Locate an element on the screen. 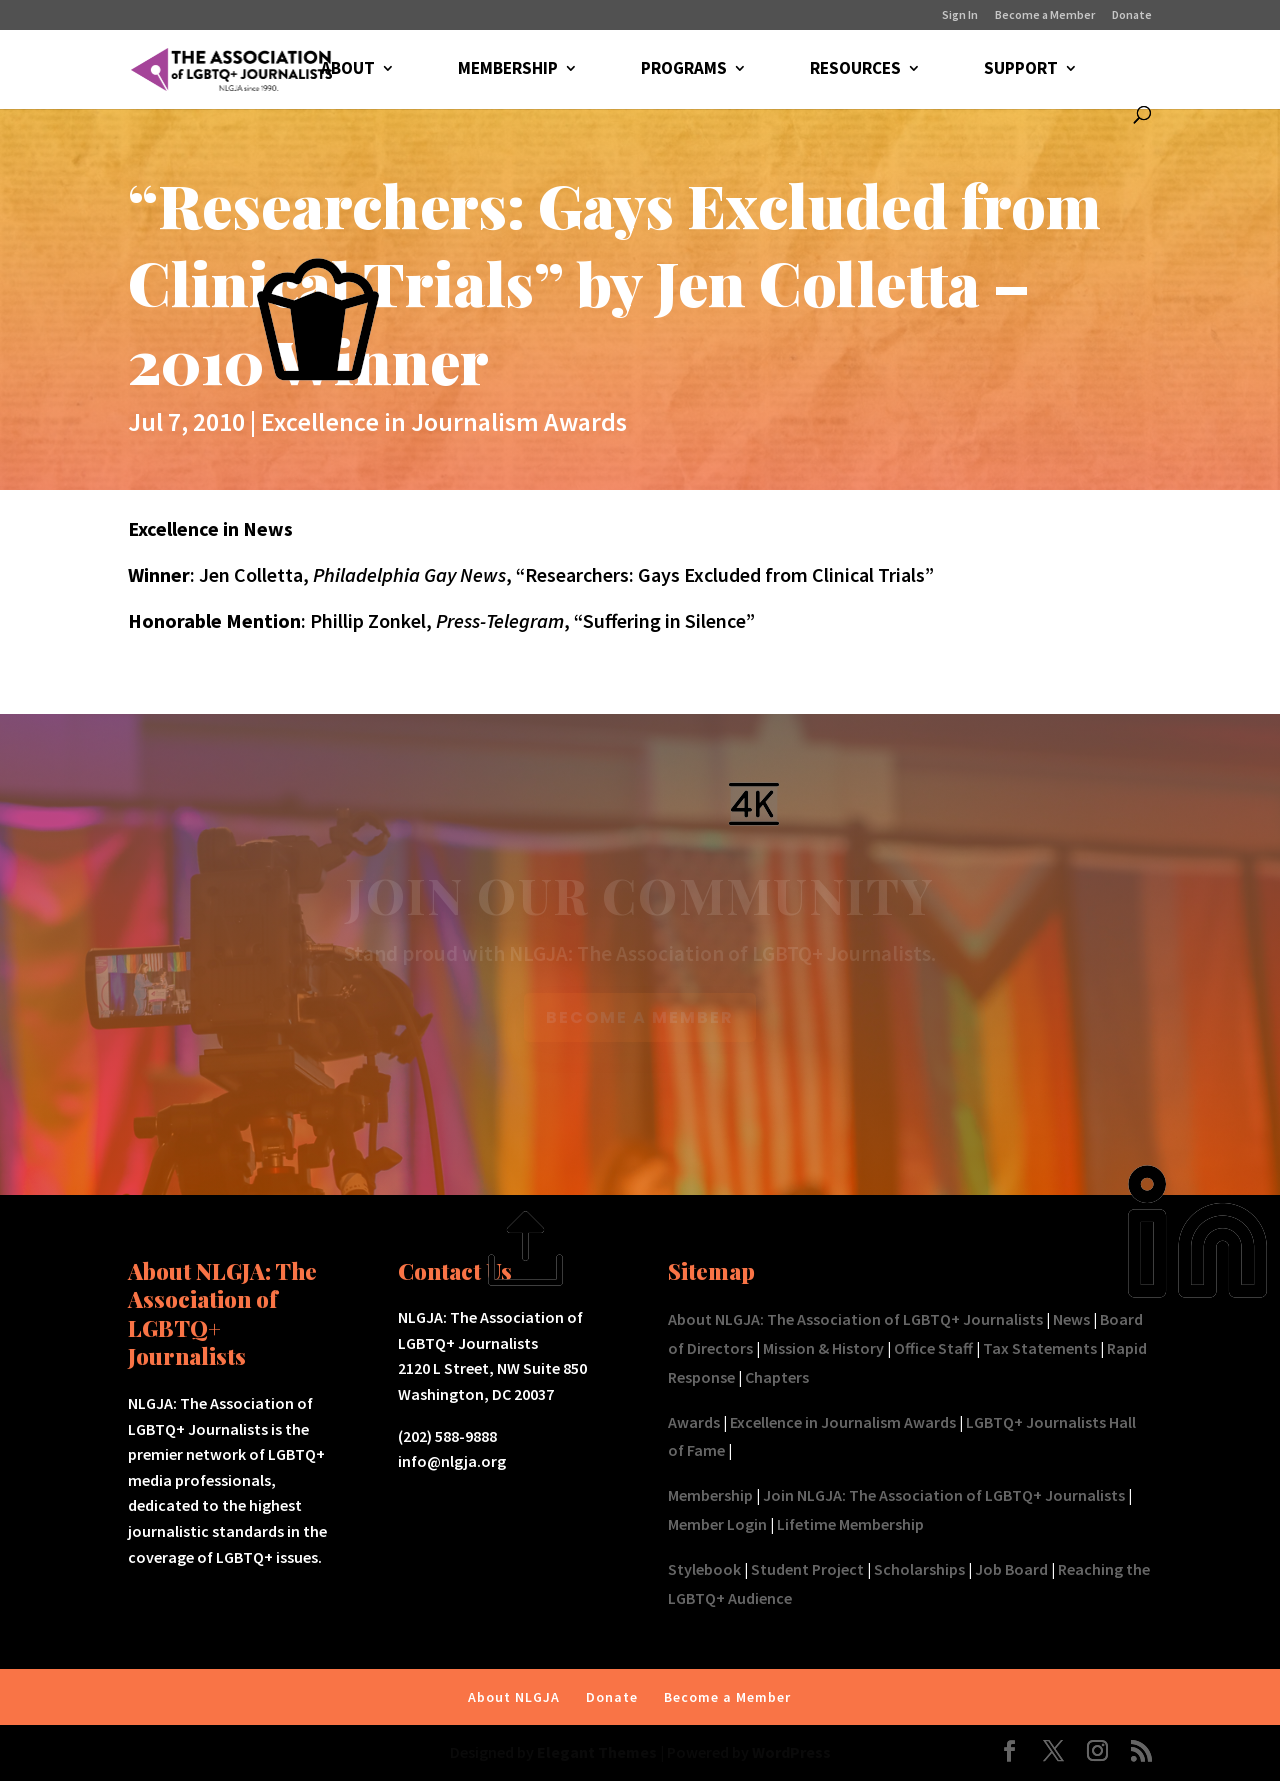  access movies or entertainment content is located at coordinates (318, 324).